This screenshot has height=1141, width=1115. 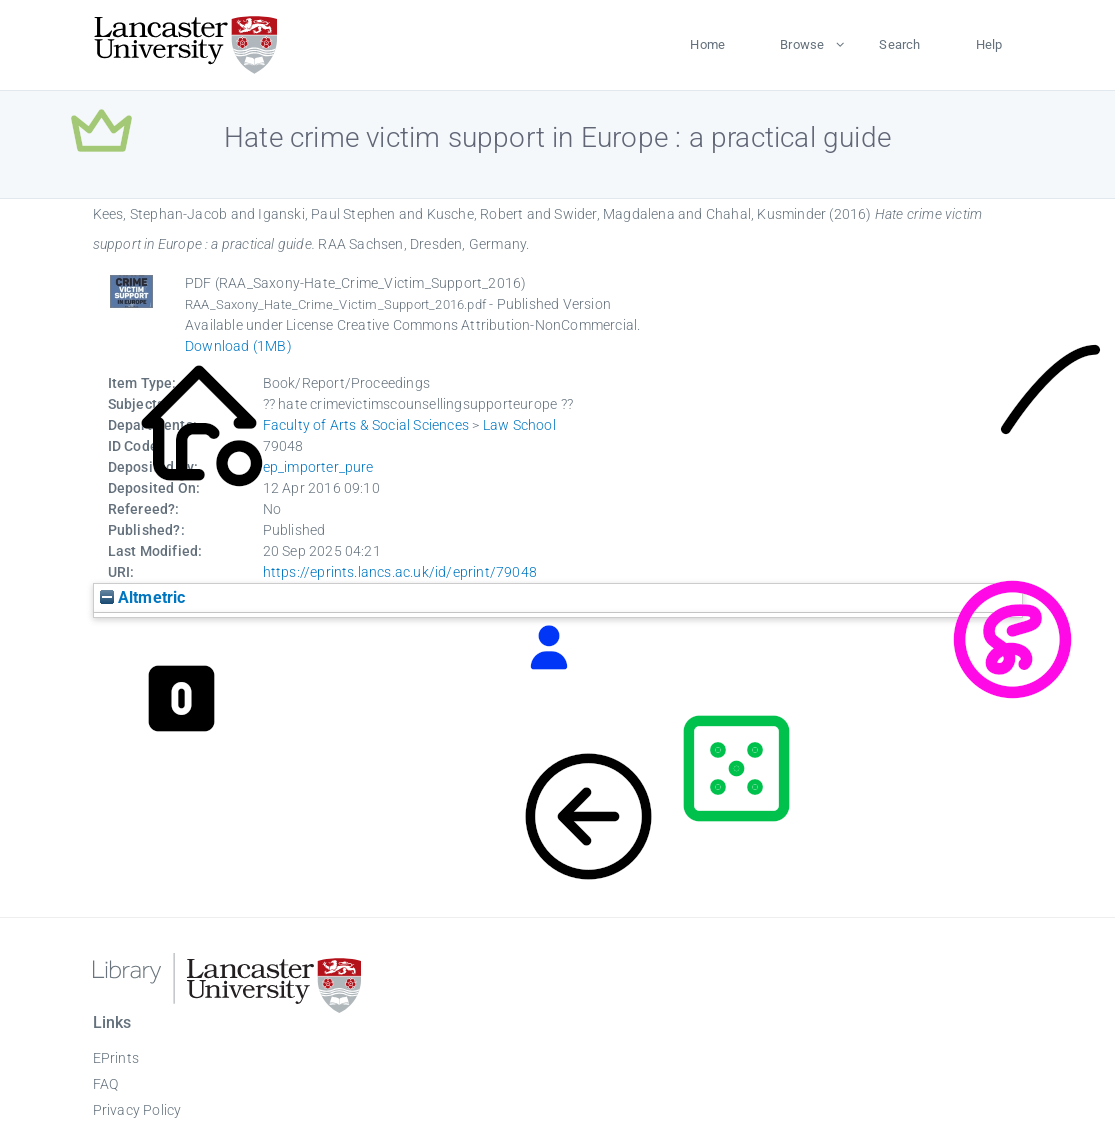 I want to click on indicates sass stylesheet technology, so click(x=1012, y=639).